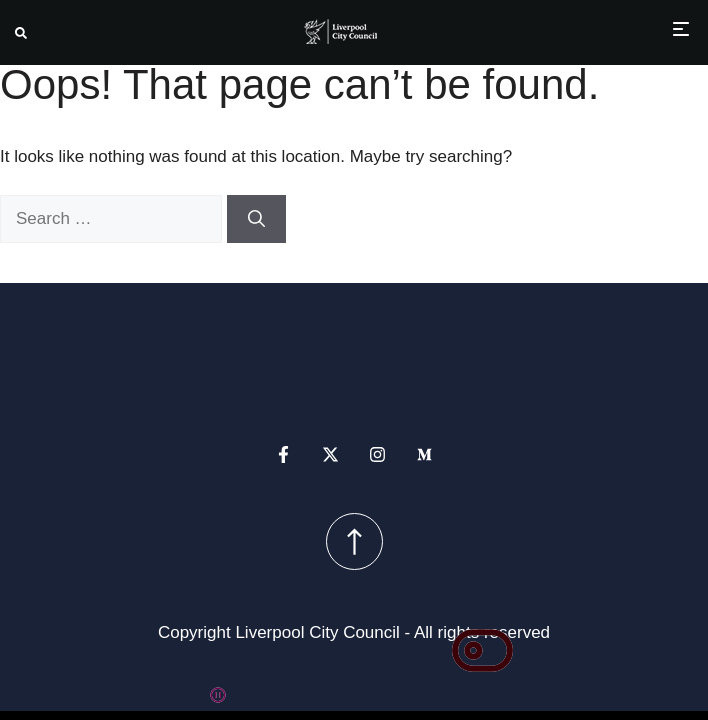 The image size is (708, 720). I want to click on toggle switch in off position, so click(482, 650).